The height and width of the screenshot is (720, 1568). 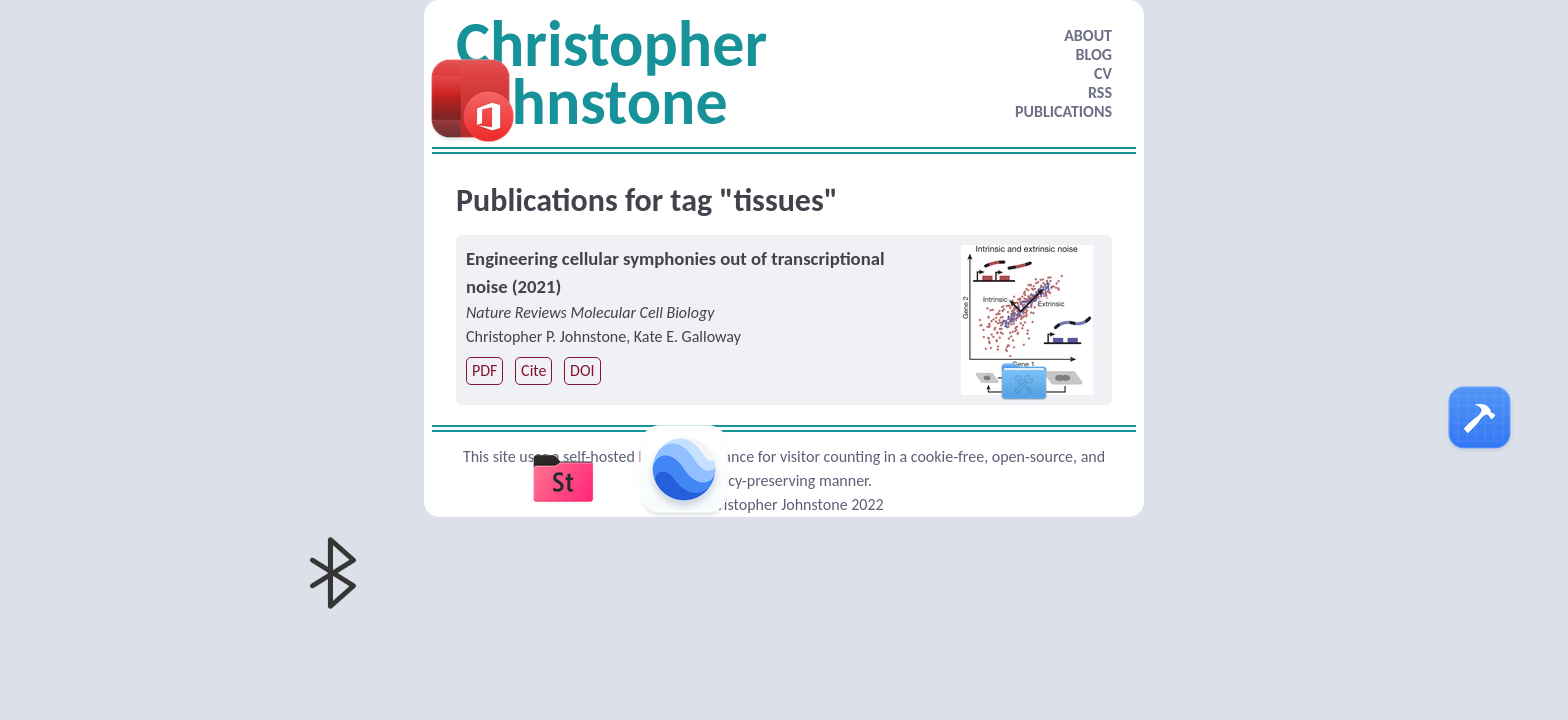 I want to click on open google earth app, so click(x=684, y=469).